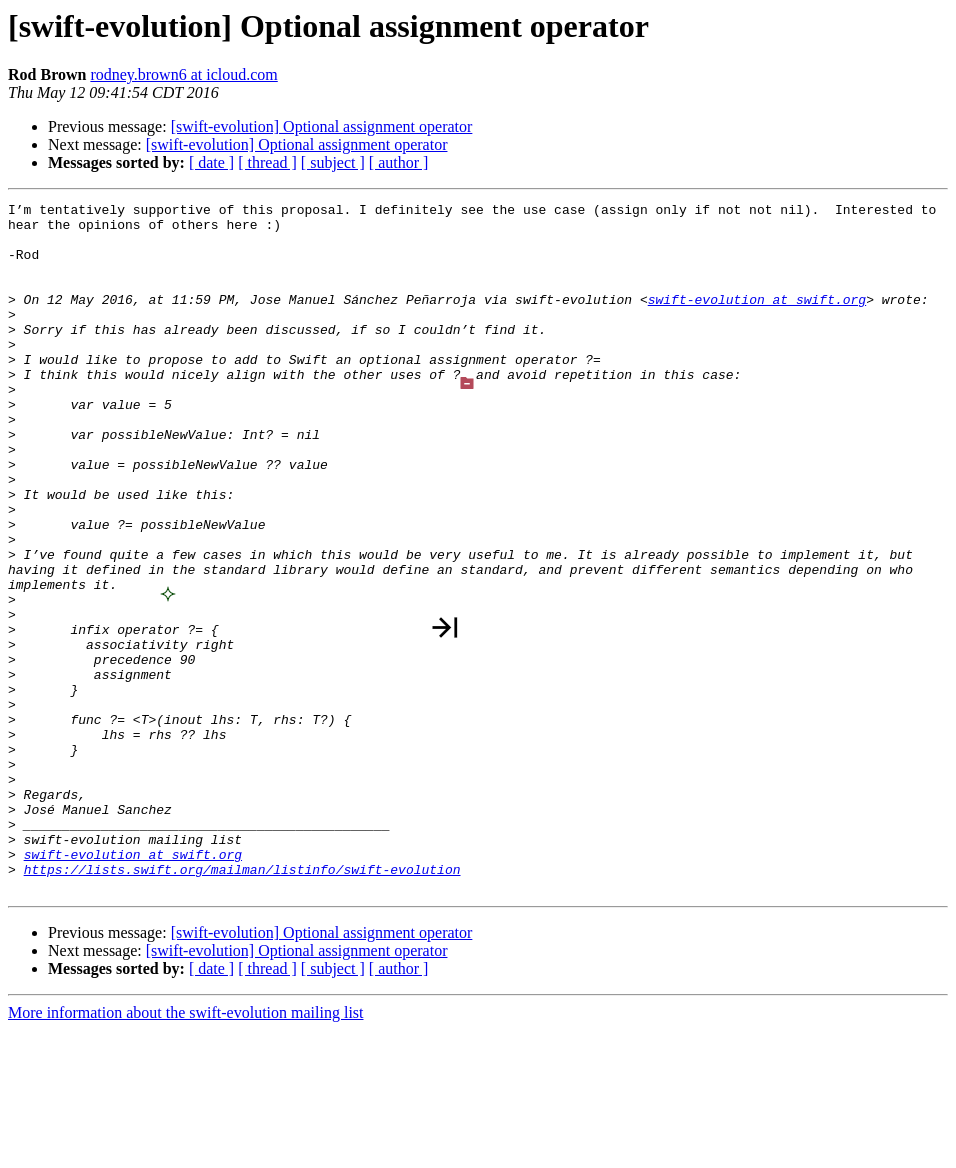  Describe the element at coordinates (467, 383) in the screenshot. I see `remove a folder` at that location.